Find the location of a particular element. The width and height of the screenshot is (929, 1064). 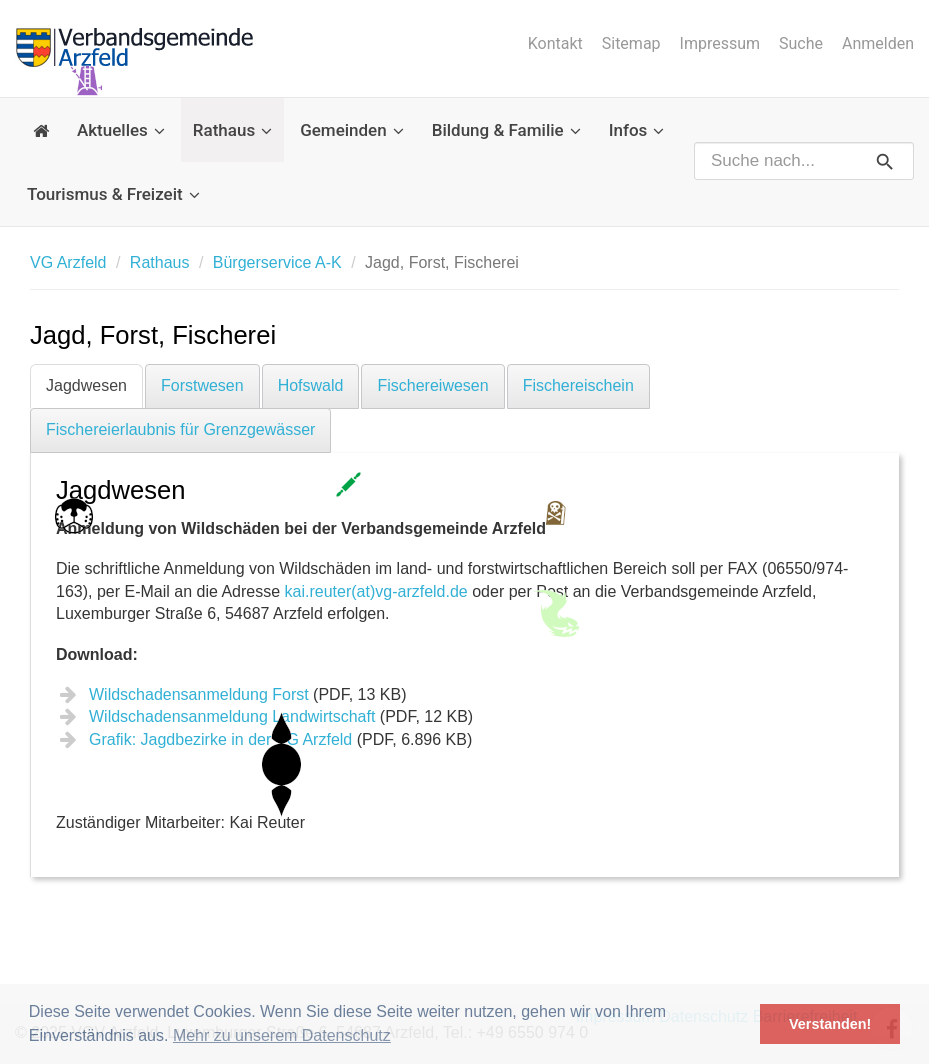

set tempo or timing for music playback is located at coordinates (87, 78).